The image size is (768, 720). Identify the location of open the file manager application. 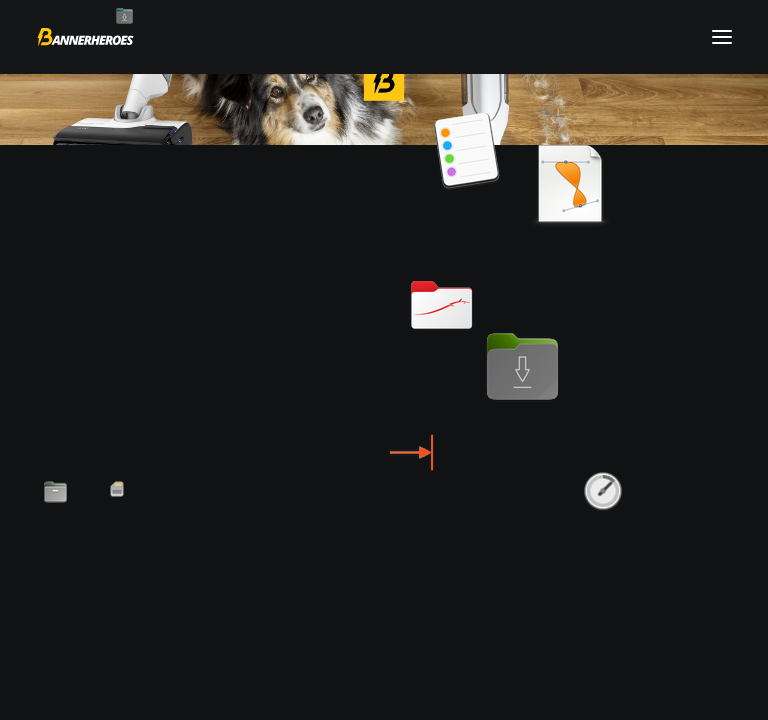
(55, 491).